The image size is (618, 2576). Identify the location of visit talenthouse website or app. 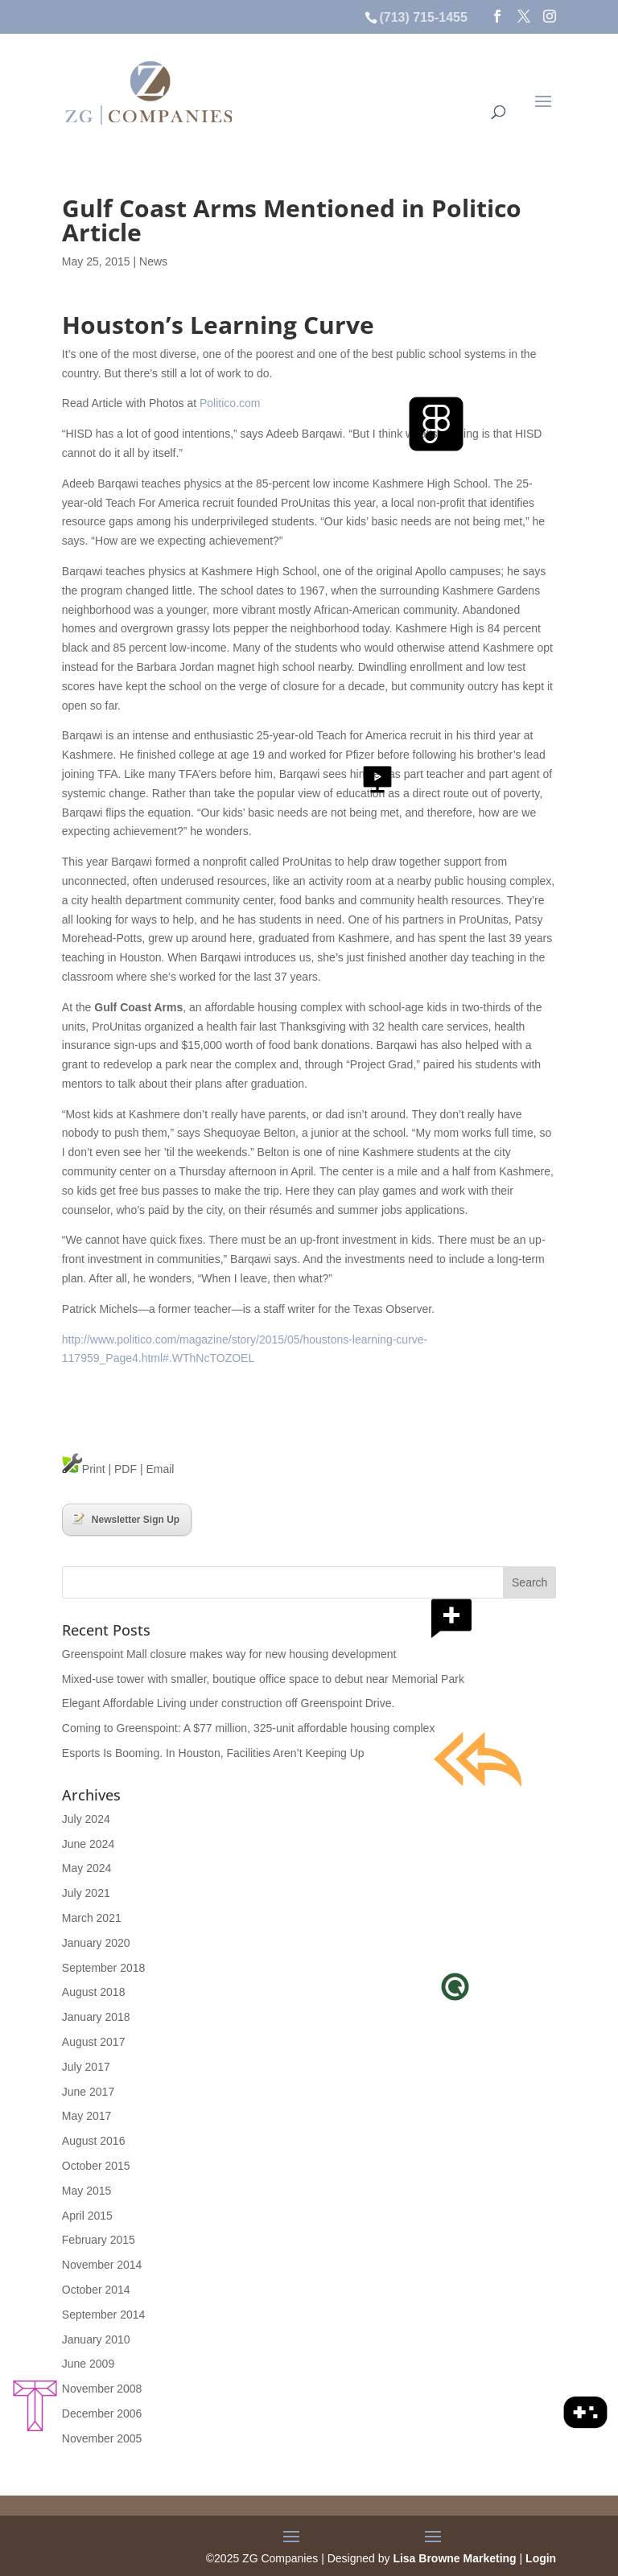
(35, 2405).